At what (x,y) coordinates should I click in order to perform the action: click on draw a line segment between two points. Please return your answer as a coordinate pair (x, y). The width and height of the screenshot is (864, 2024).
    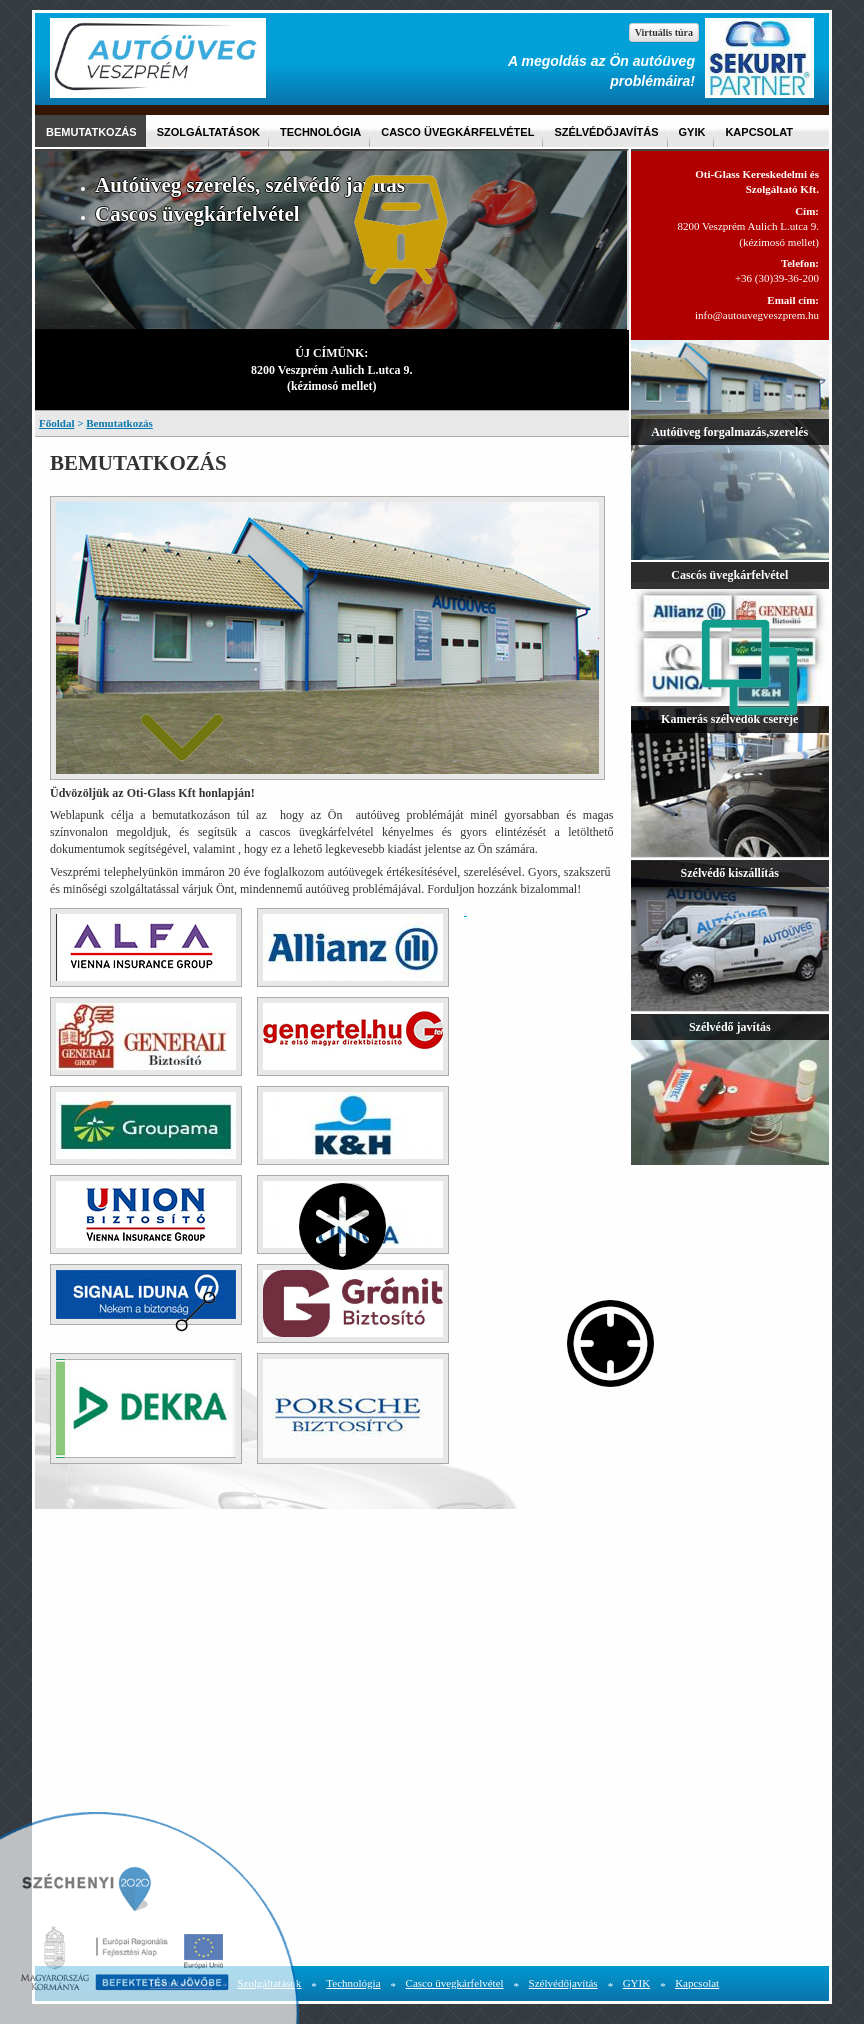
    Looking at the image, I should click on (195, 1311).